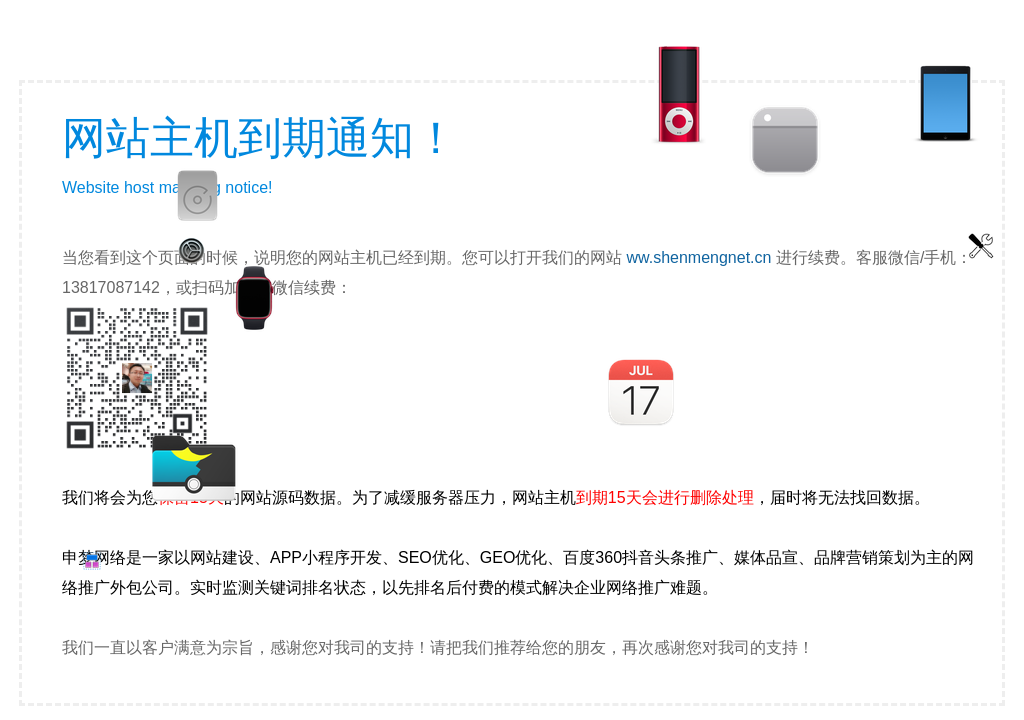  I want to click on access window management settings, so click(785, 141).